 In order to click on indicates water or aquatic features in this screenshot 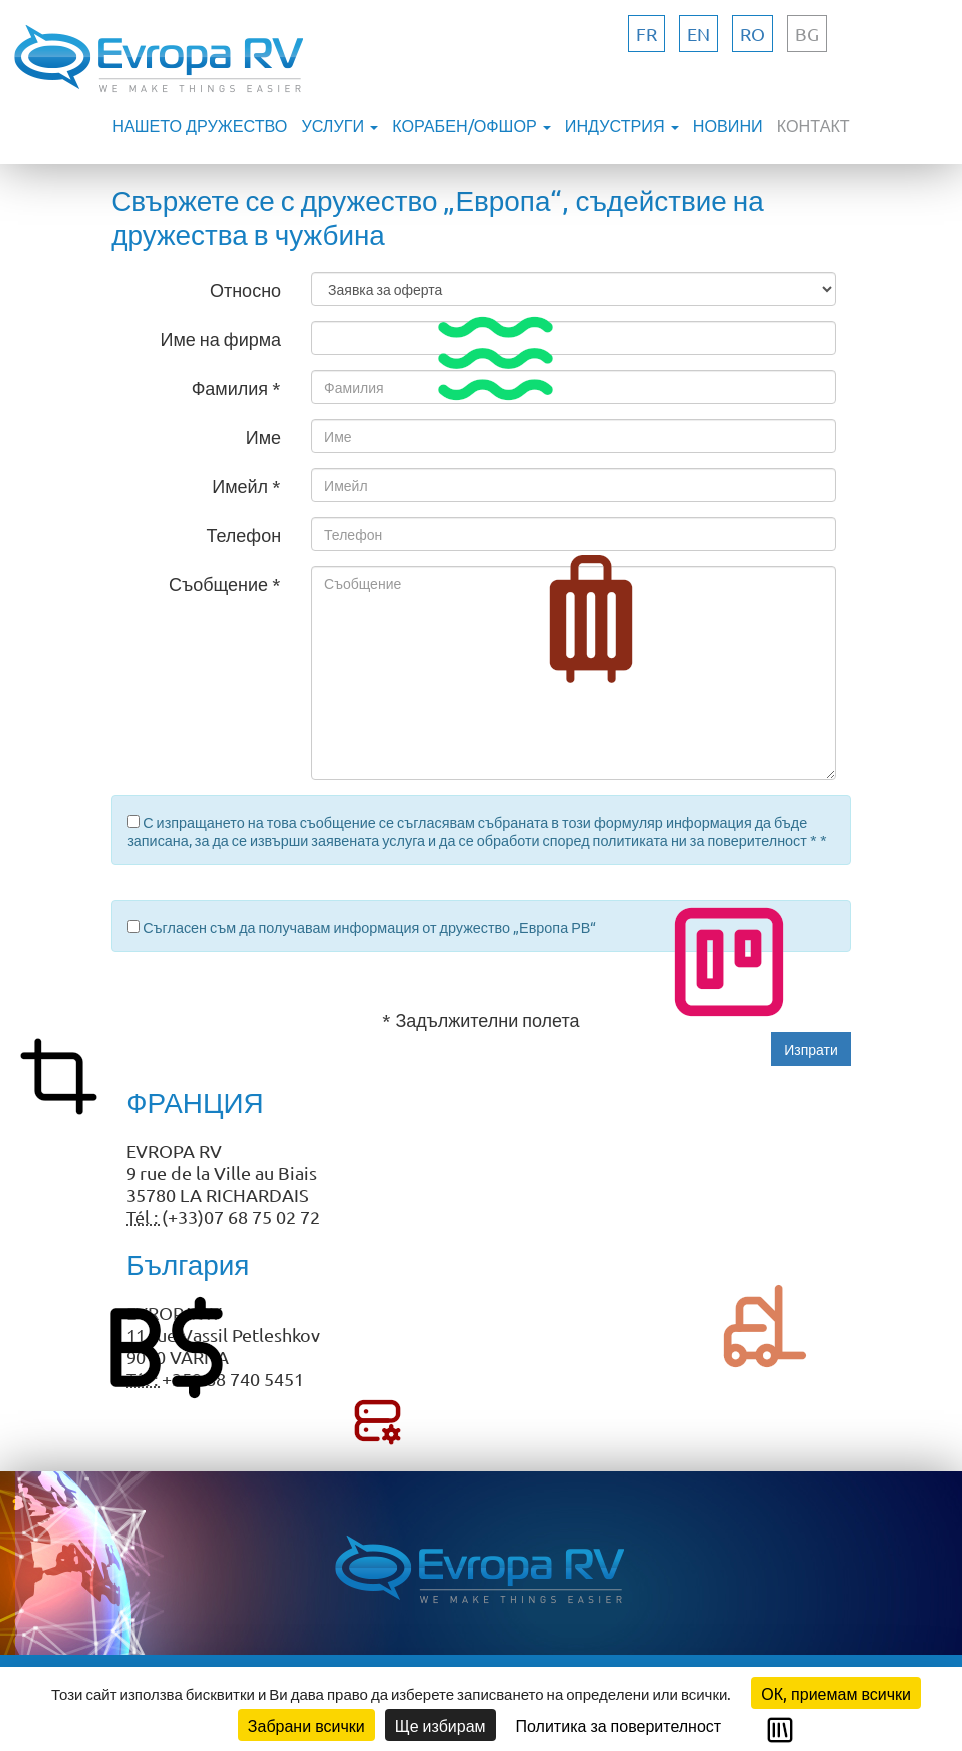, I will do `click(495, 358)`.